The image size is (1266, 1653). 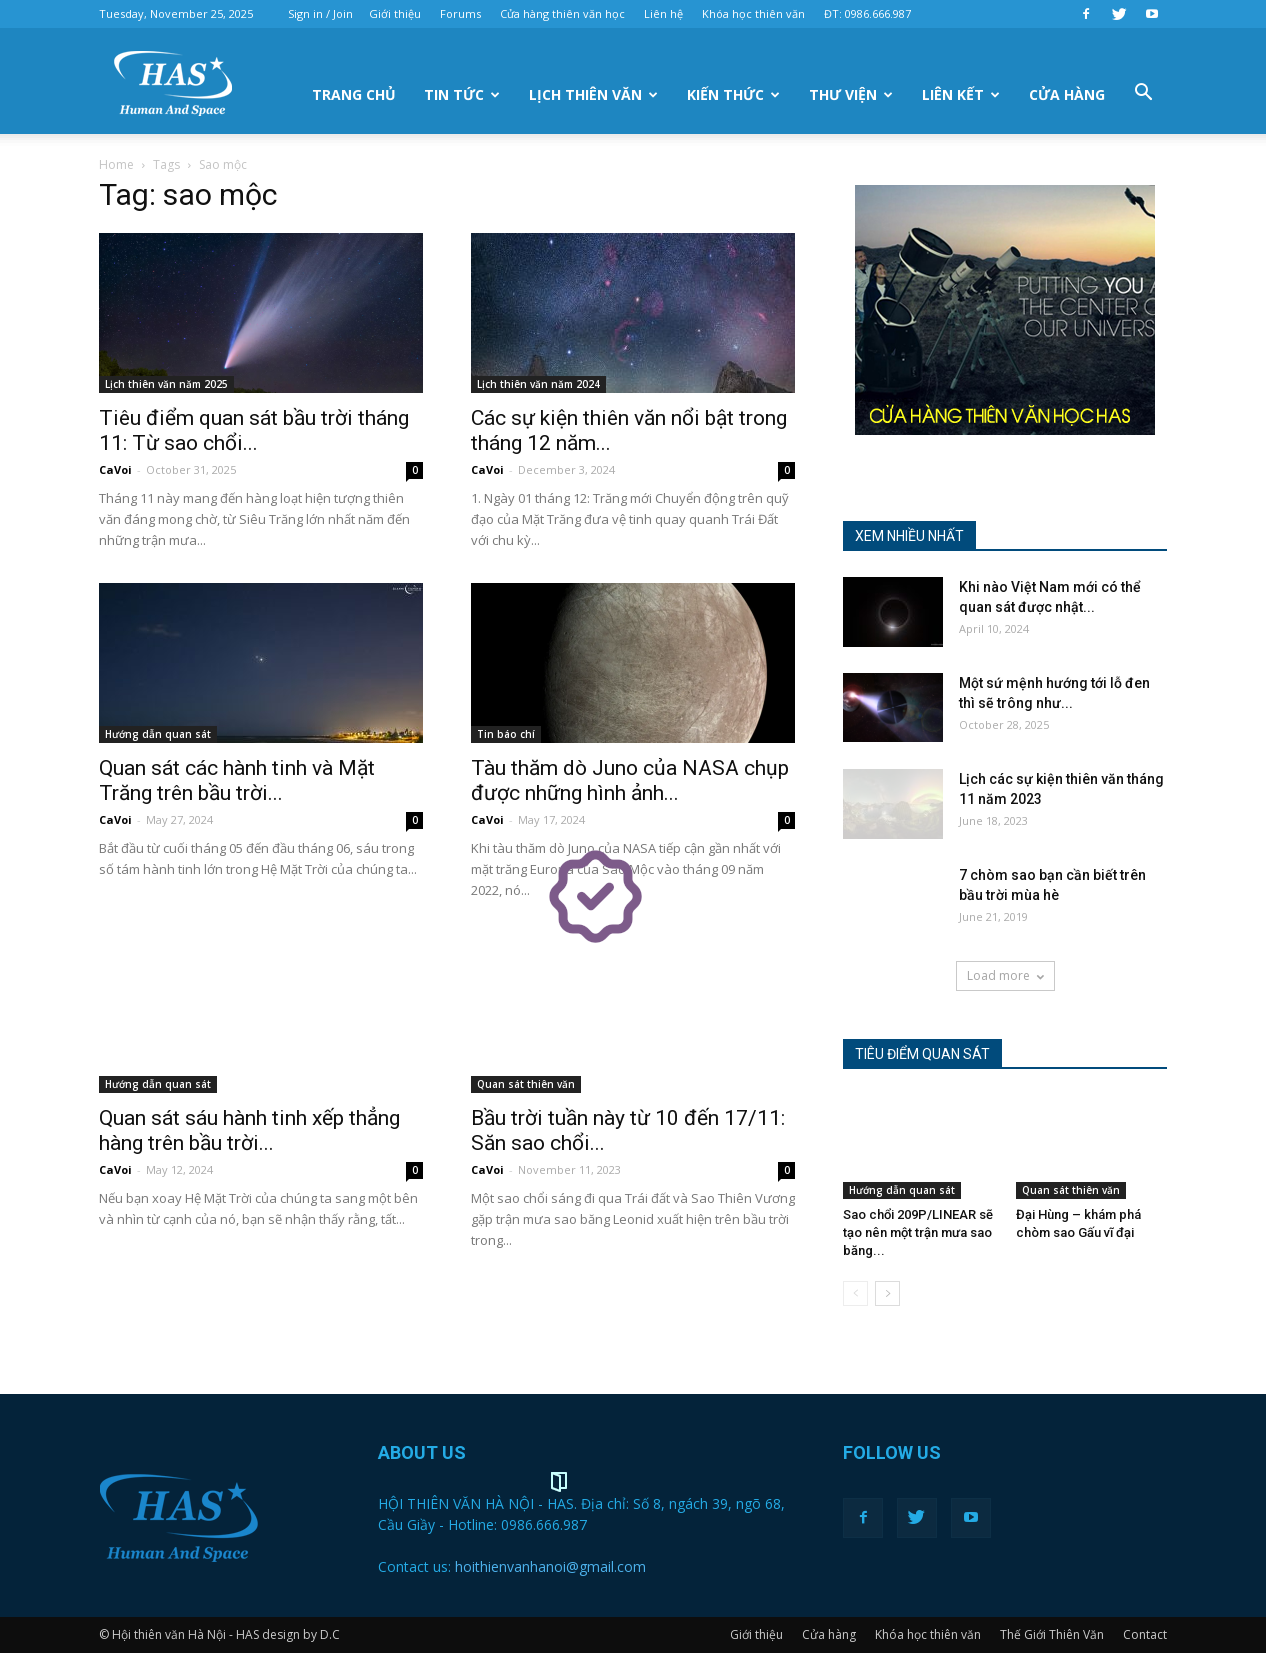 I want to click on verified or authenticated status indicator, so click(x=595, y=896).